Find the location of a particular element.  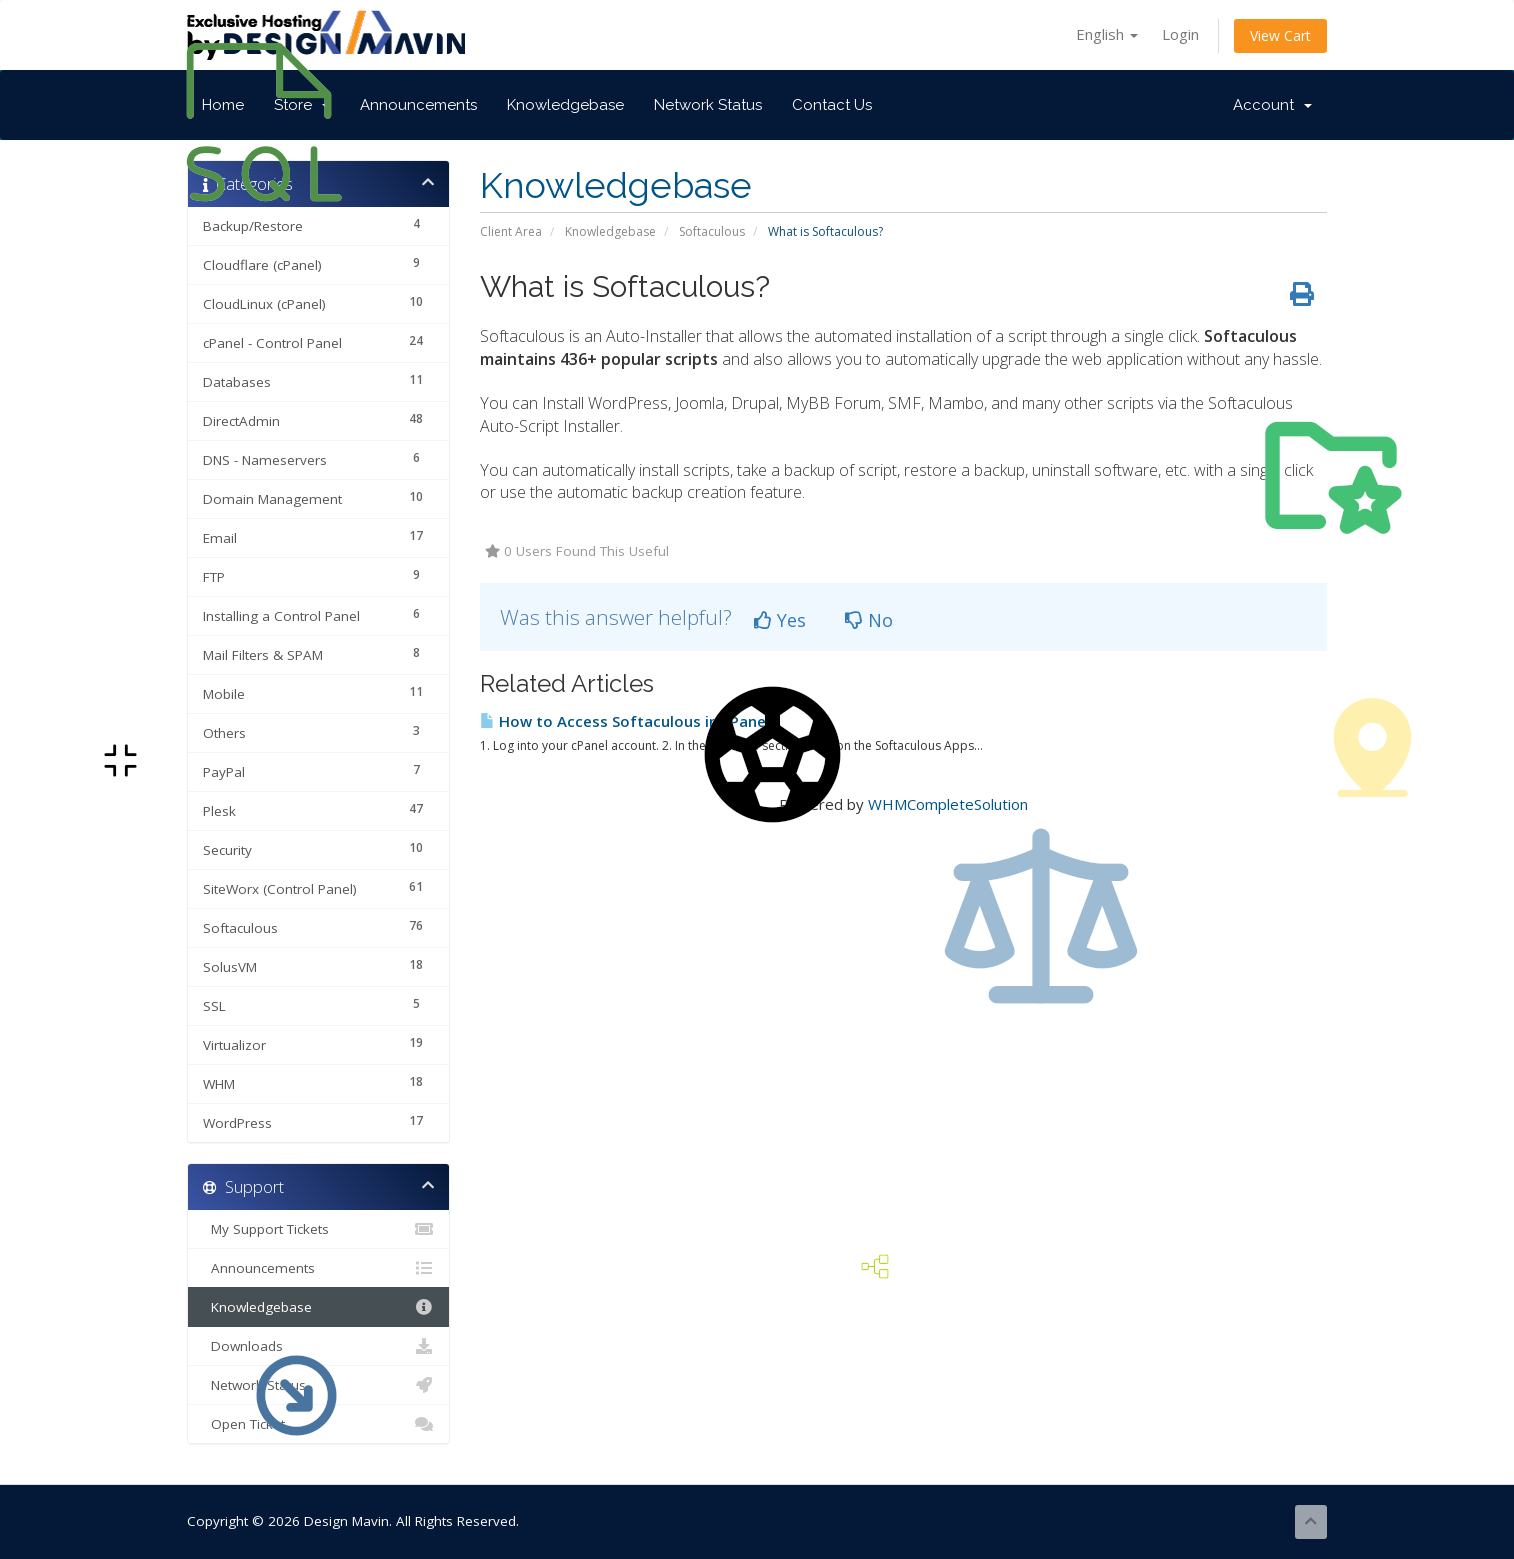

access sports or soccer-related content is located at coordinates (772, 754).